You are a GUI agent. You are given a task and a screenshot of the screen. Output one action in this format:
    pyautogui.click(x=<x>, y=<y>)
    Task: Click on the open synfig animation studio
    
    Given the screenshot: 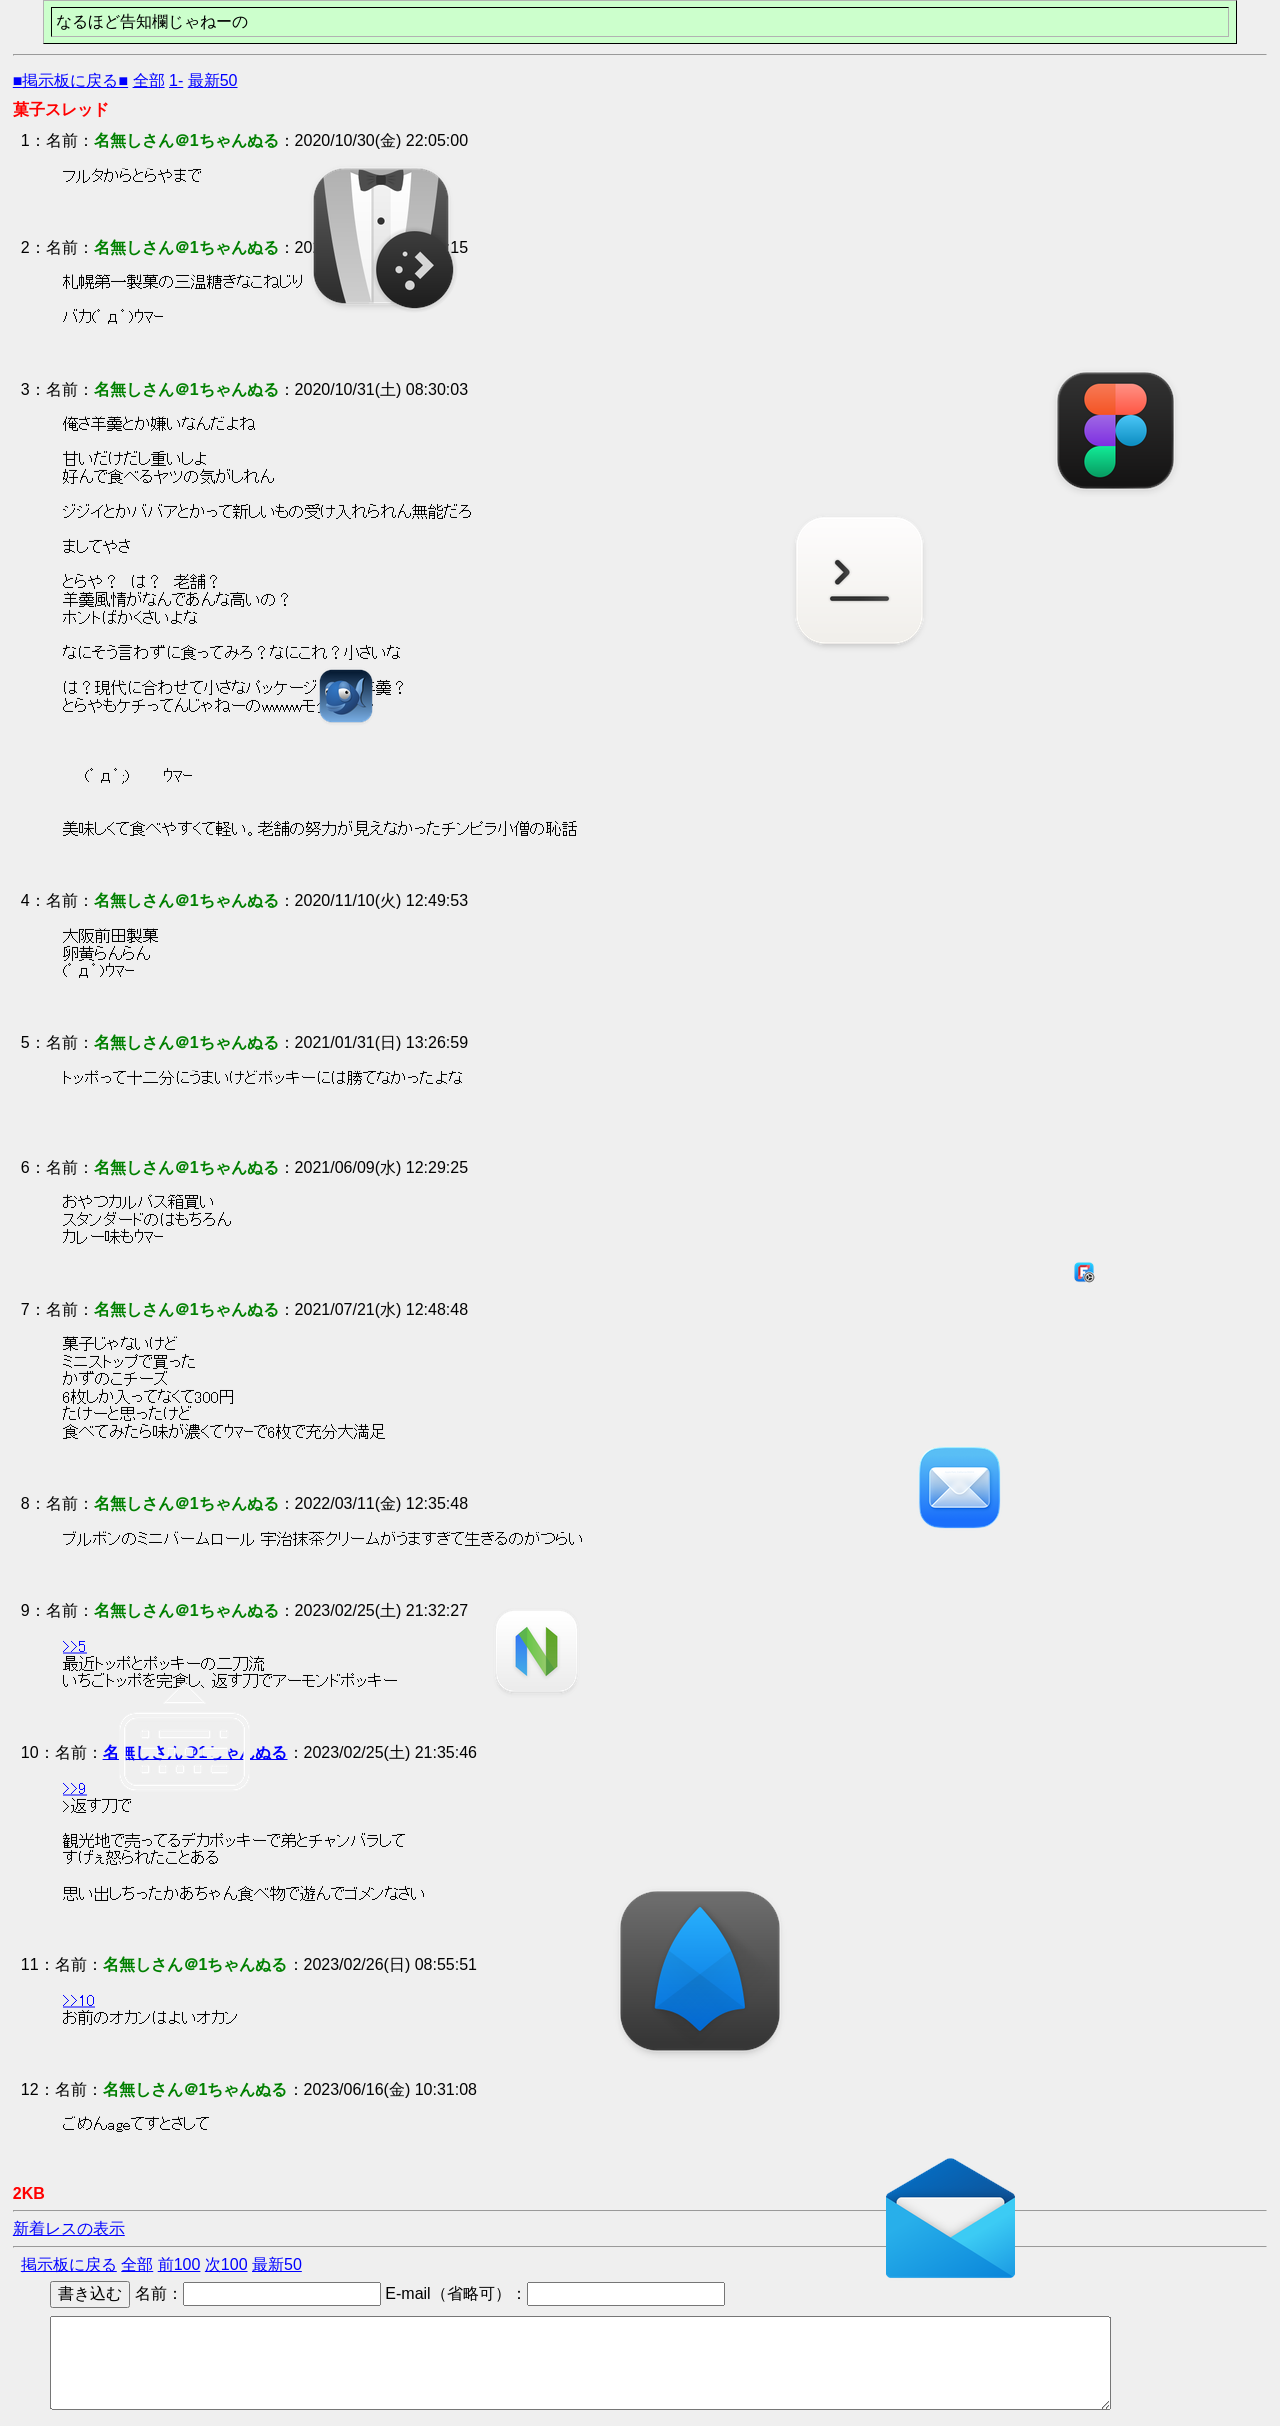 What is the action you would take?
    pyautogui.click(x=700, y=1971)
    